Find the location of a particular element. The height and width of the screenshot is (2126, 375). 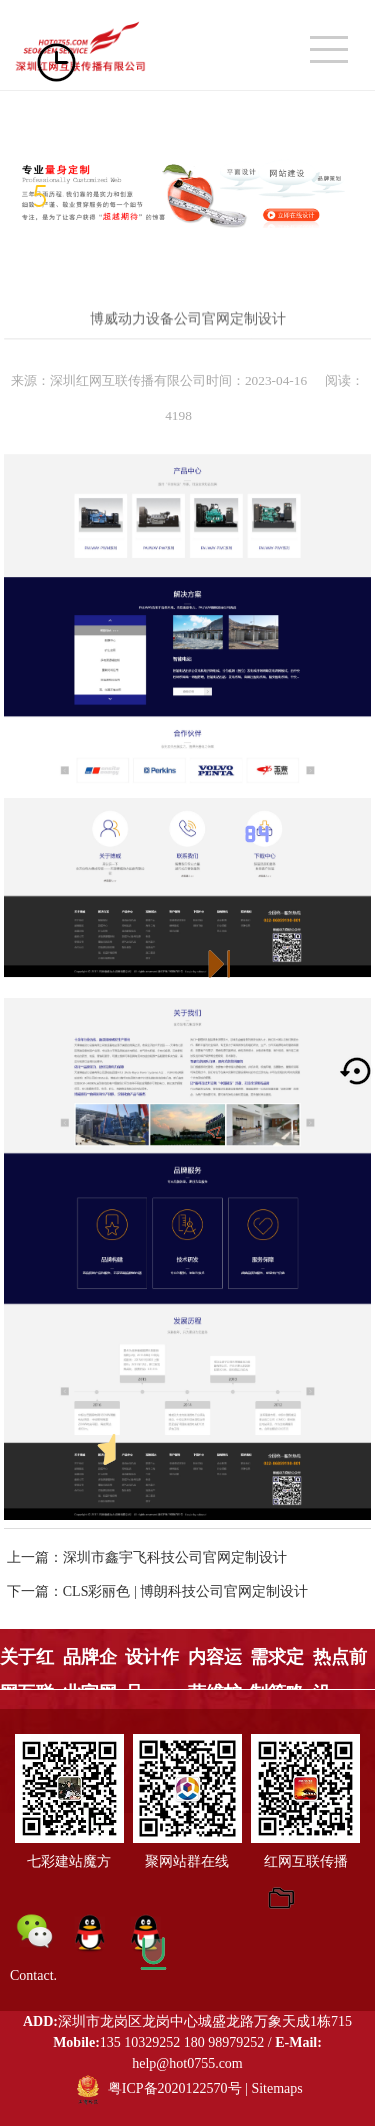

view time or clock settings is located at coordinates (56, 62).